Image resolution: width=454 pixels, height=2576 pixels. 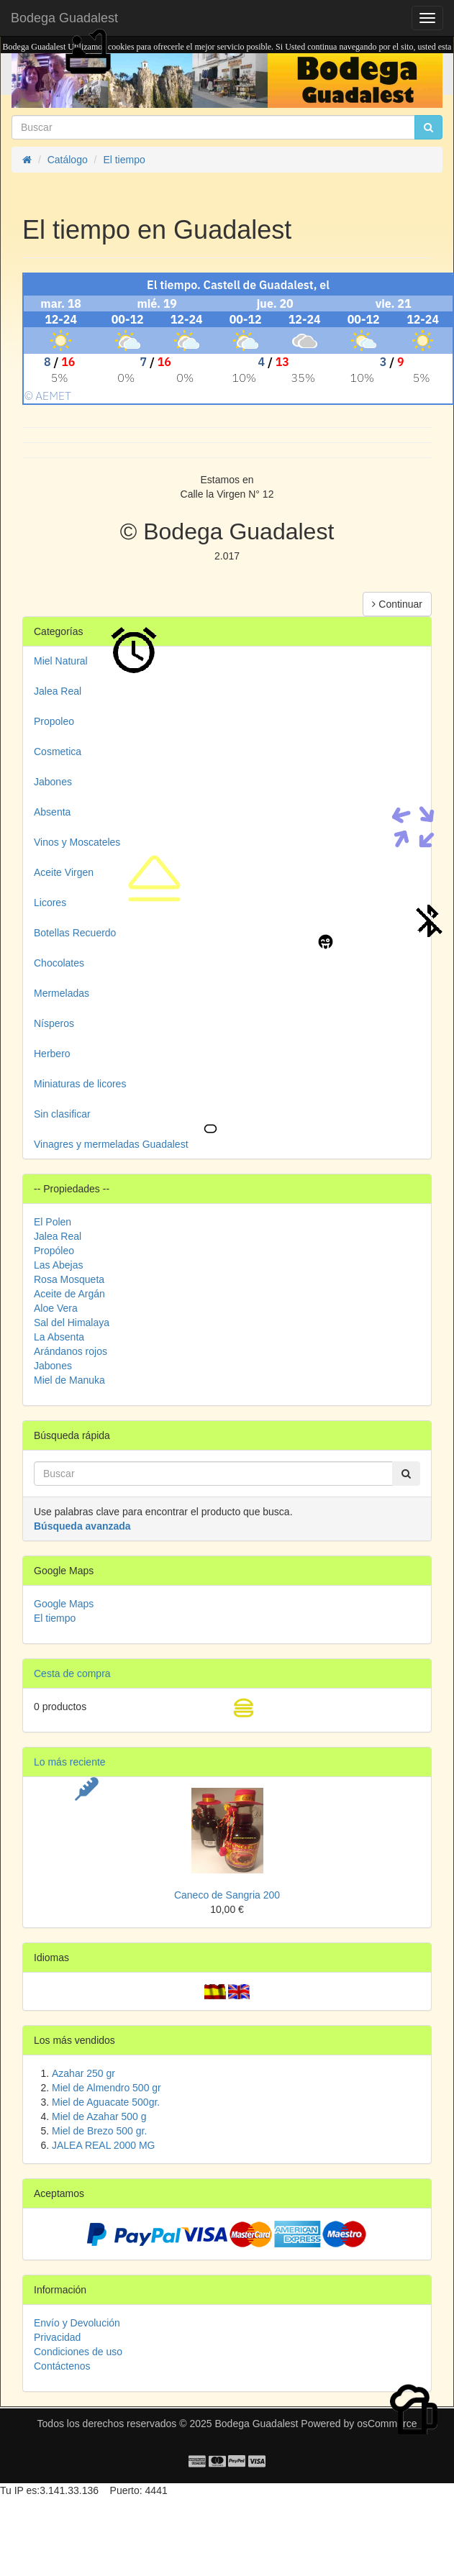 I want to click on indicates bathroom or bathing facilities, so click(x=88, y=51).